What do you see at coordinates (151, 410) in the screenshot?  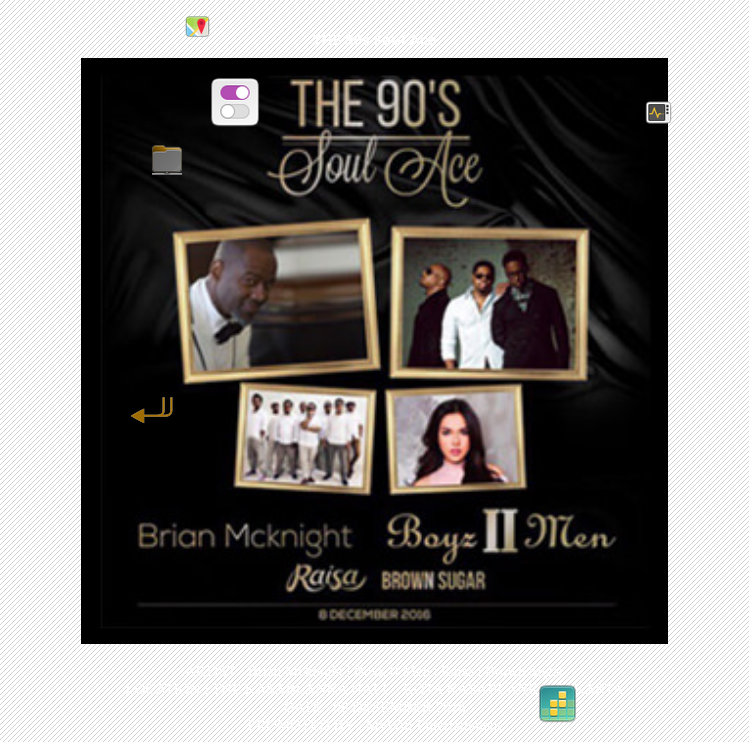 I see `reply to all recipients of an email` at bounding box center [151, 410].